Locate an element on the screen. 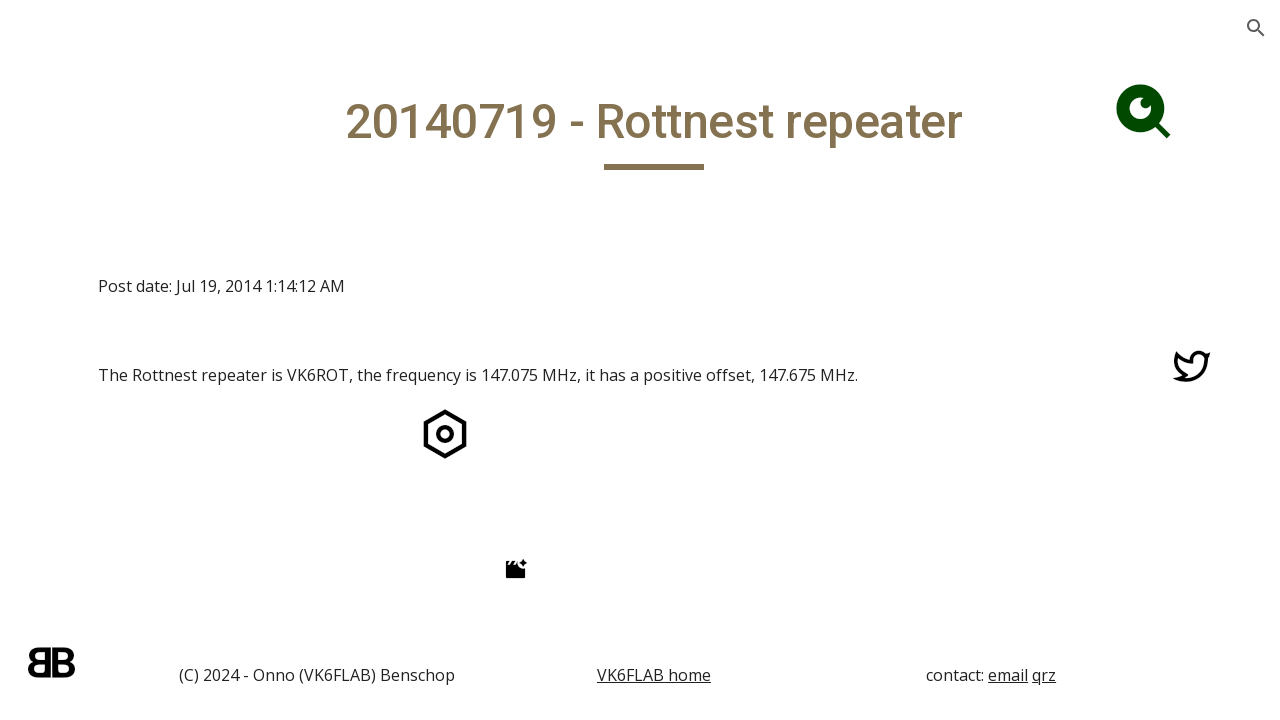  access AI-powered video editing tools is located at coordinates (515, 569).